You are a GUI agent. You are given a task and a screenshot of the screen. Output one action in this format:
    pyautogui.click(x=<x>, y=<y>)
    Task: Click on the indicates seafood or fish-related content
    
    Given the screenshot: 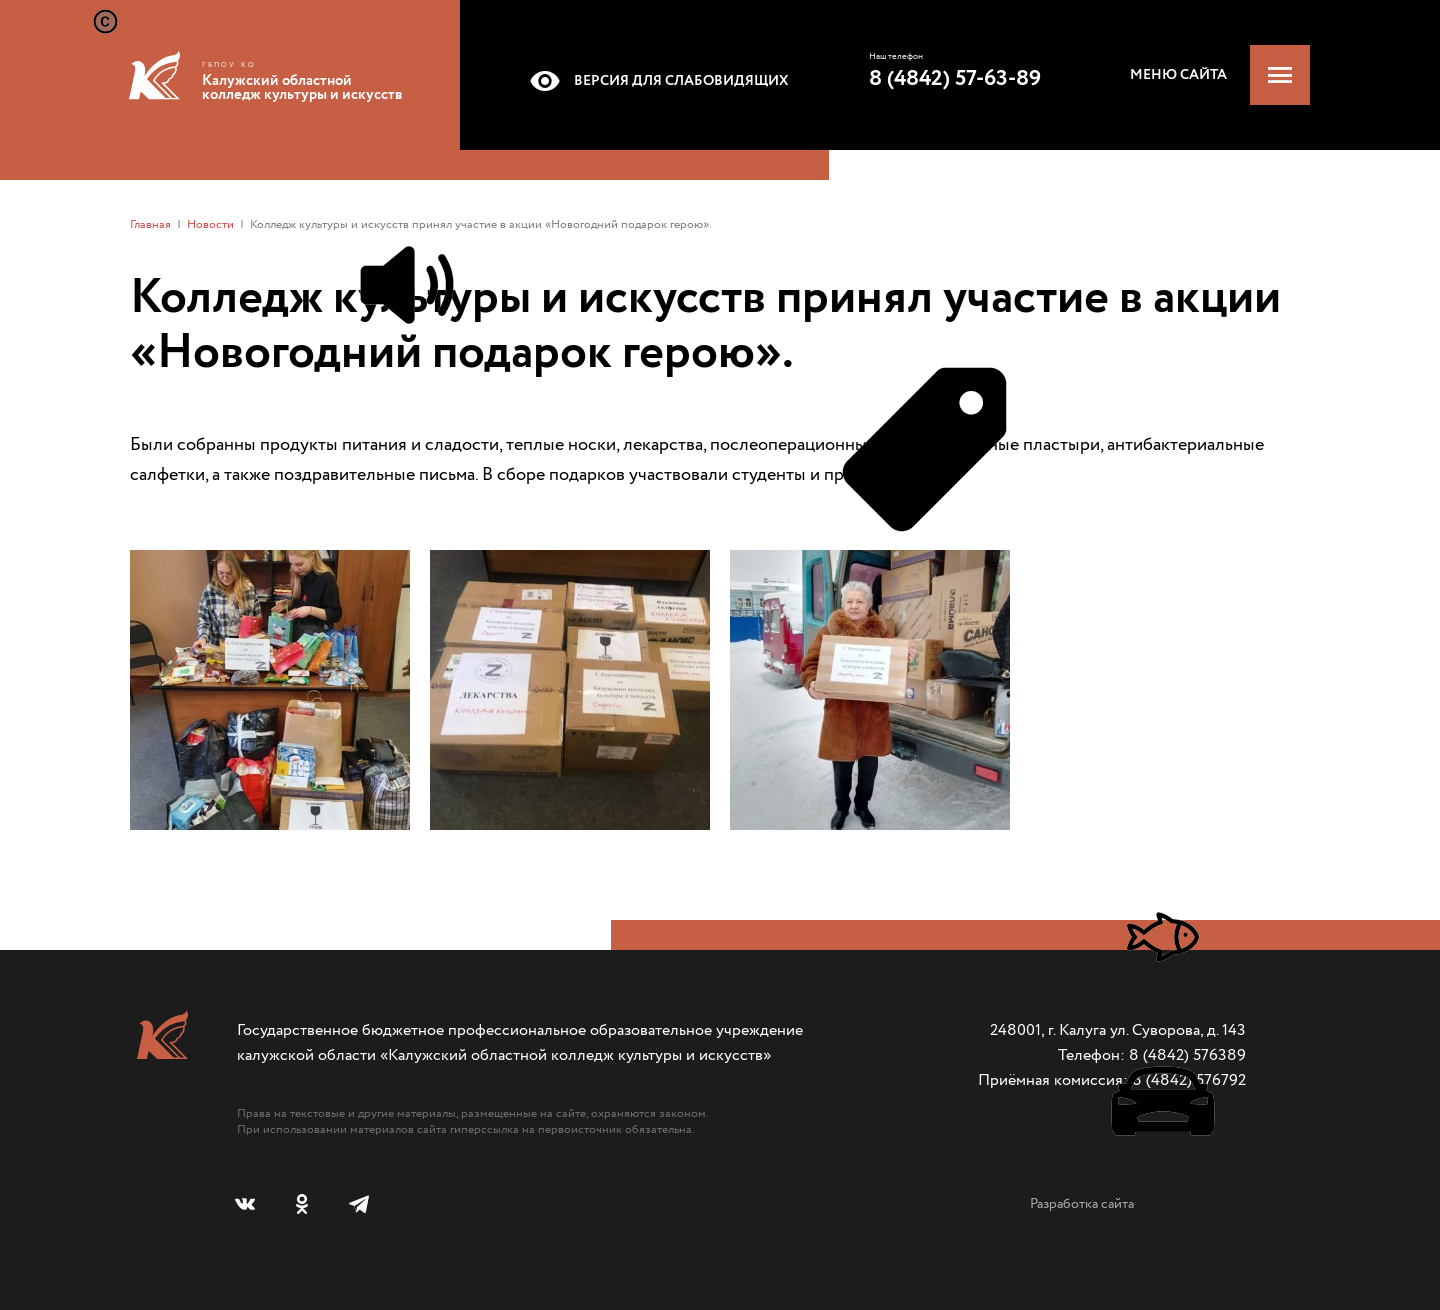 What is the action you would take?
    pyautogui.click(x=1163, y=937)
    